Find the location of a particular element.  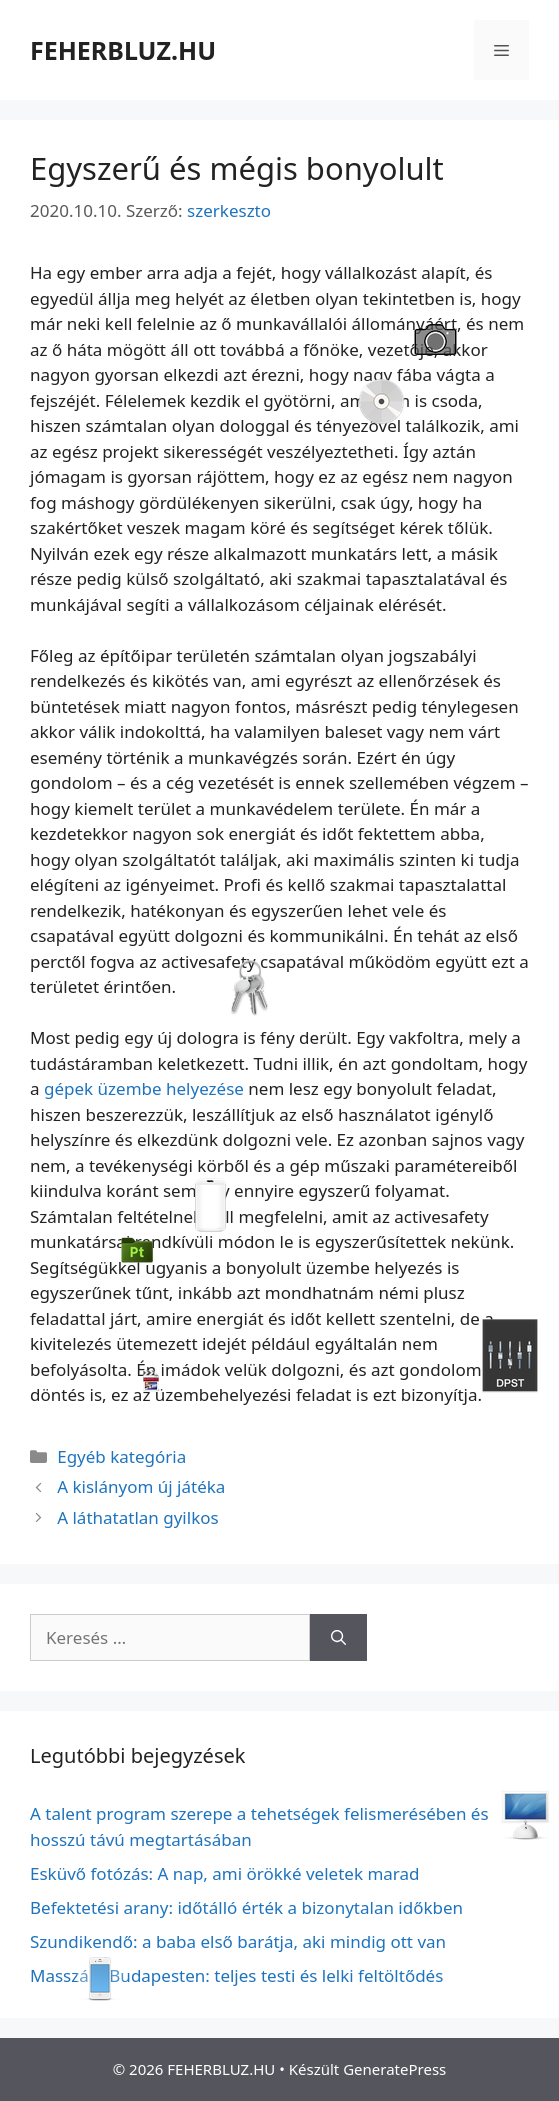

view connected iPhone device is located at coordinates (100, 1978).